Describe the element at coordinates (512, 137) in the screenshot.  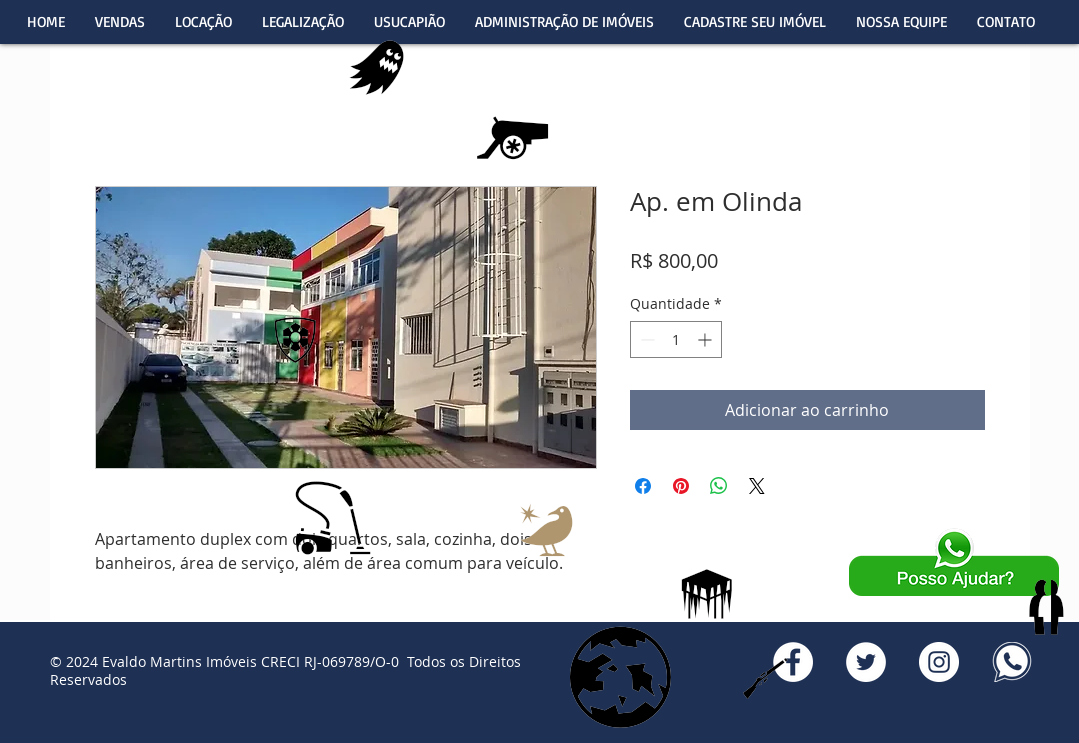
I see `fire or launch projectile in game` at that location.